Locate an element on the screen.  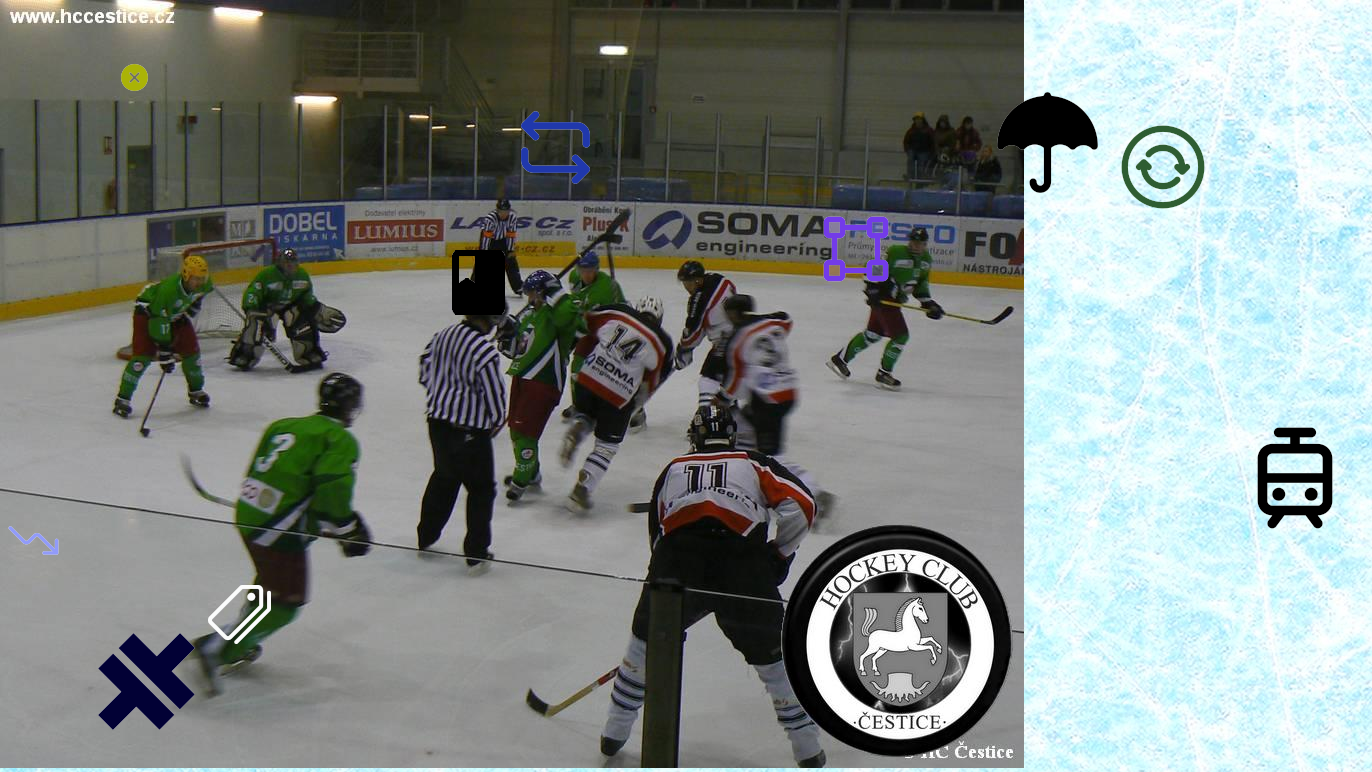
capacitor framework logo is located at coordinates (146, 681).